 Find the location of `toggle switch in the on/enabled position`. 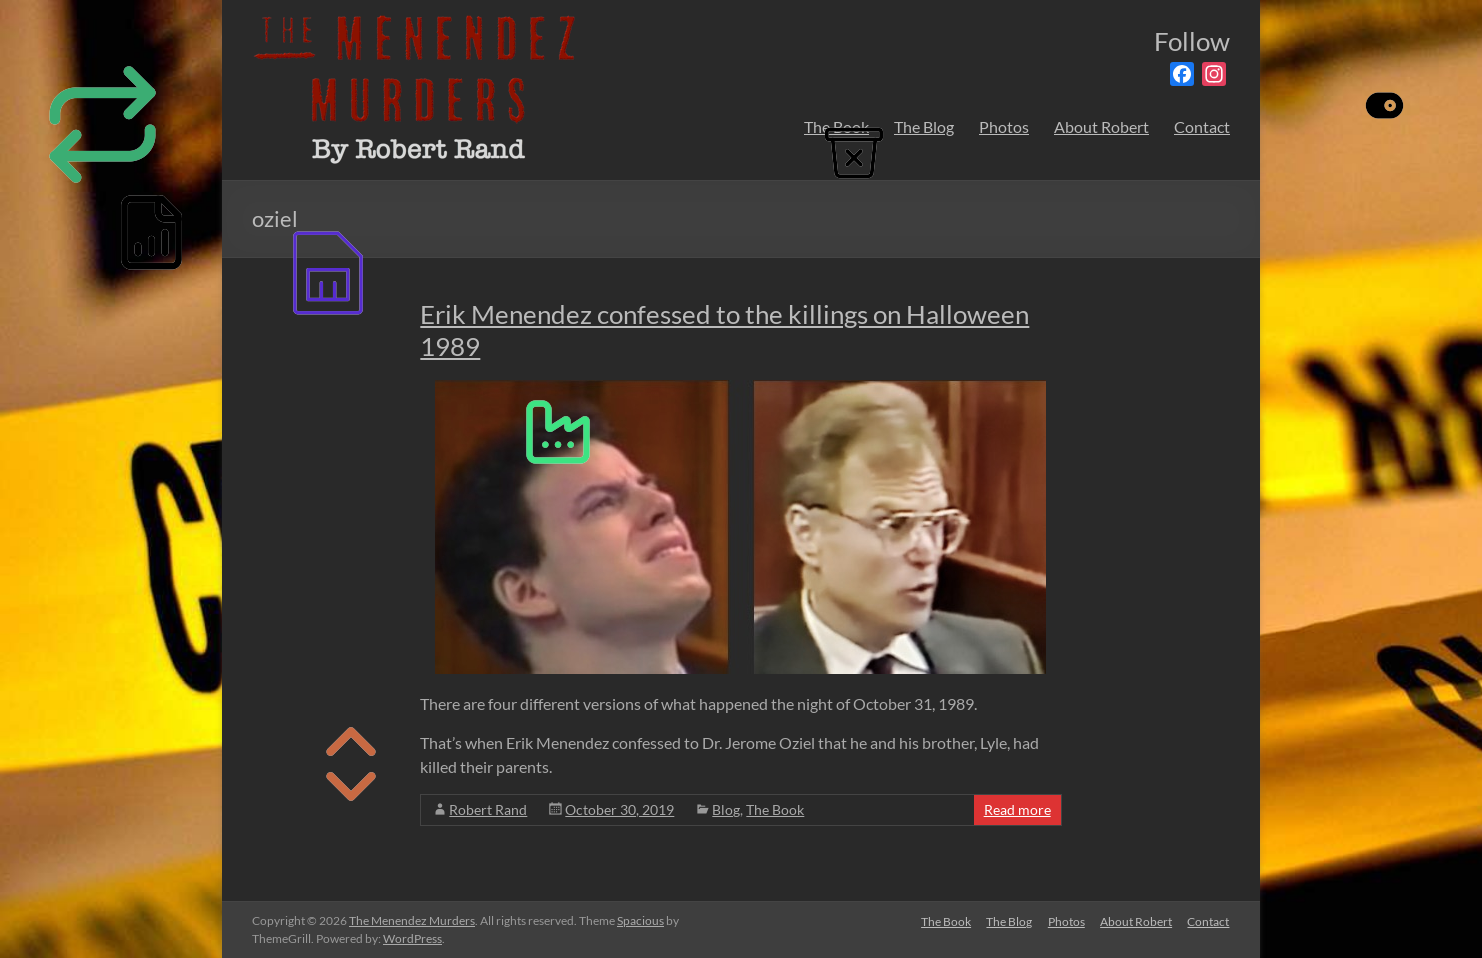

toggle switch in the on/enabled position is located at coordinates (1384, 105).